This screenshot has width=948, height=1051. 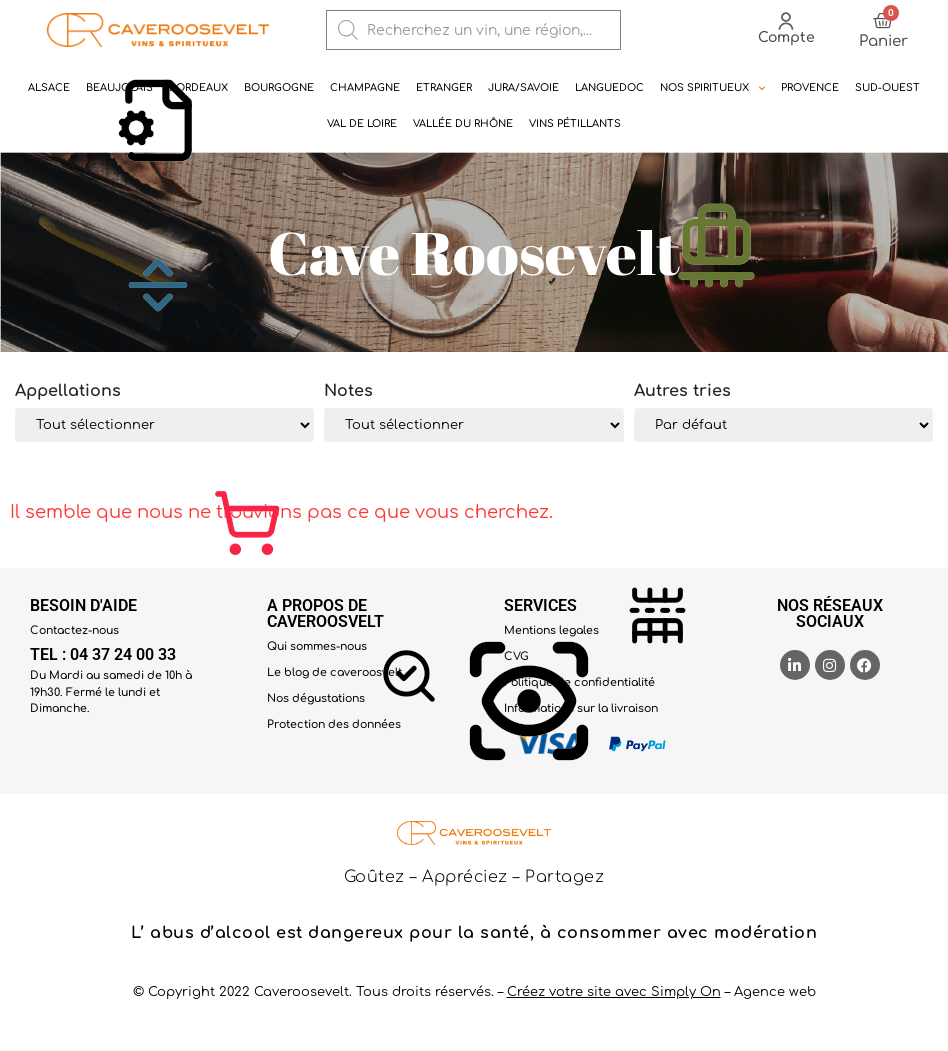 I want to click on track baggage claim status, so click(x=716, y=245).